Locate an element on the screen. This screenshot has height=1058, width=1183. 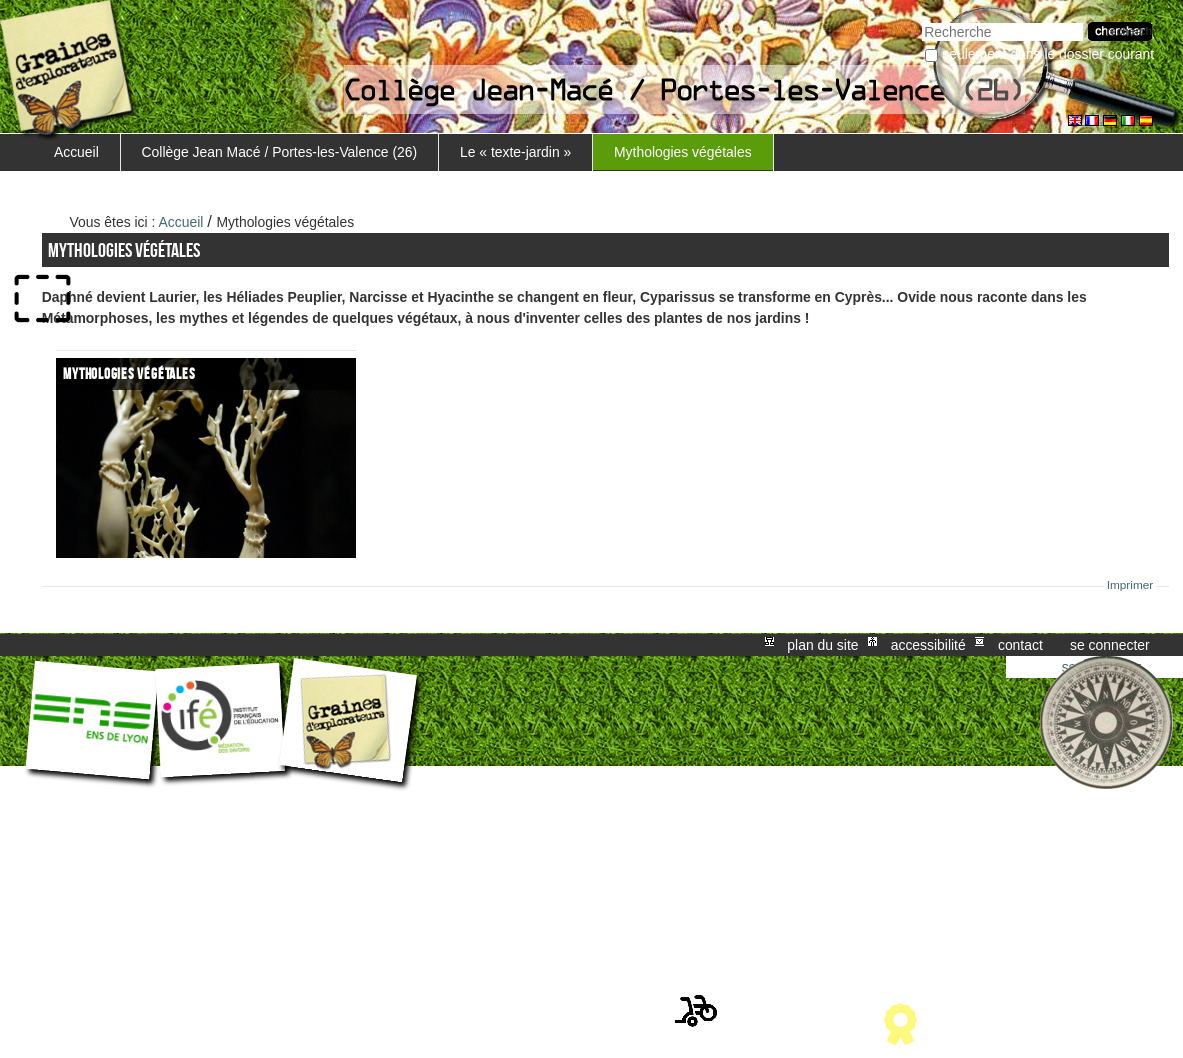
view achievements or awards is located at coordinates (900, 1024).